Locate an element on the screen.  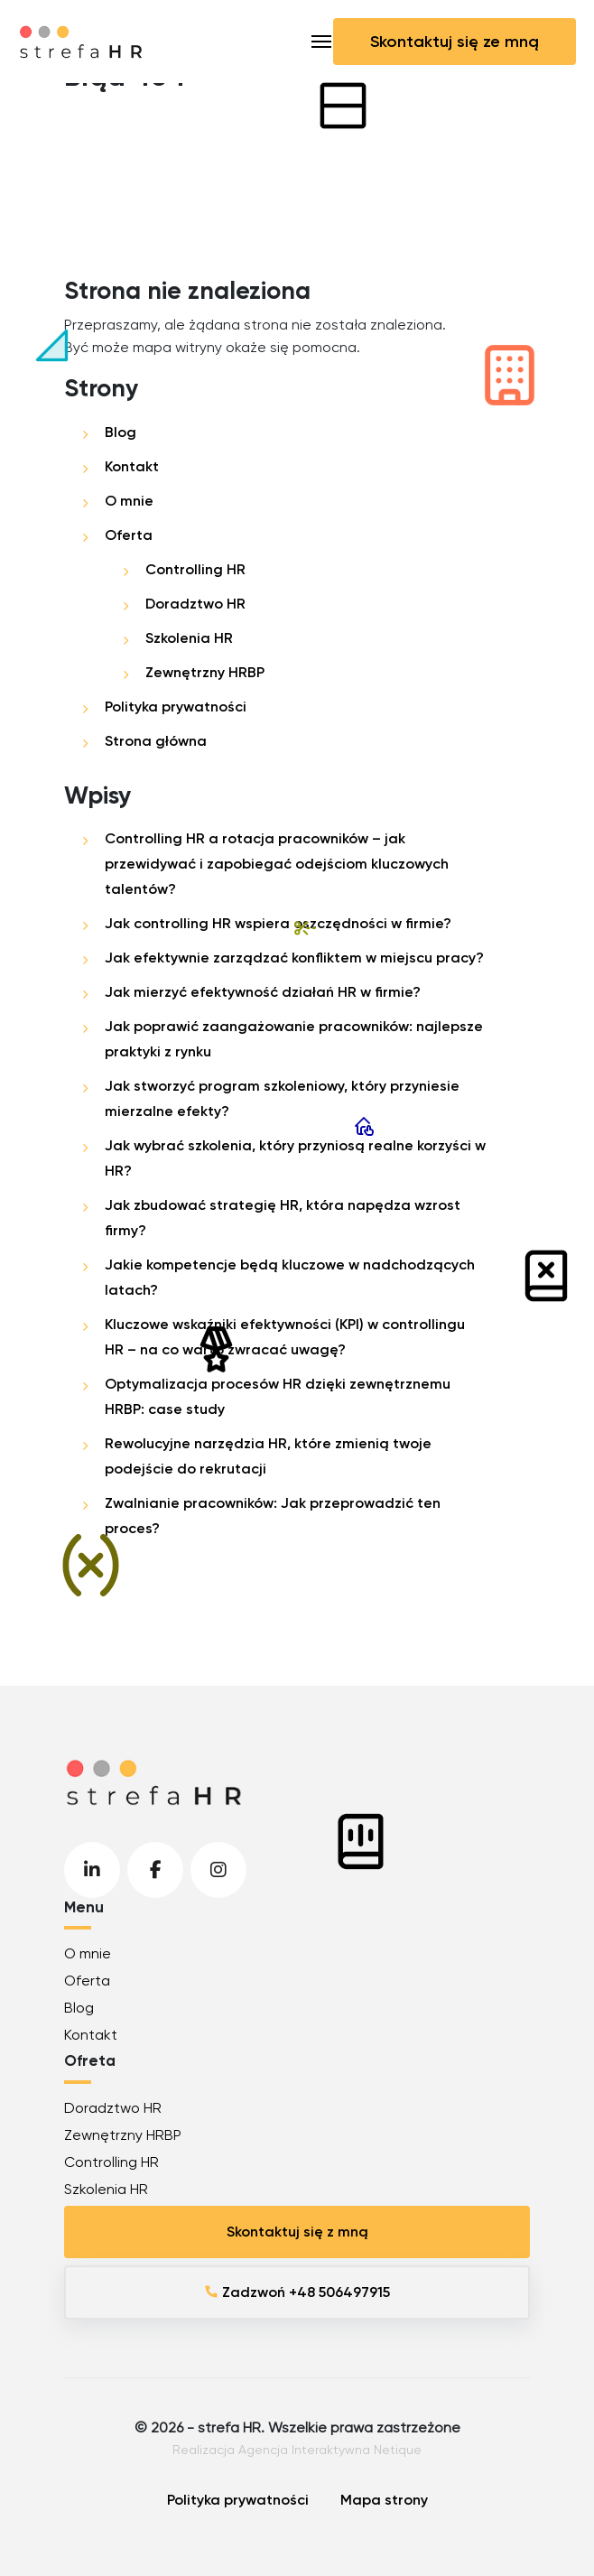
access home care or support services is located at coordinates (364, 1126).